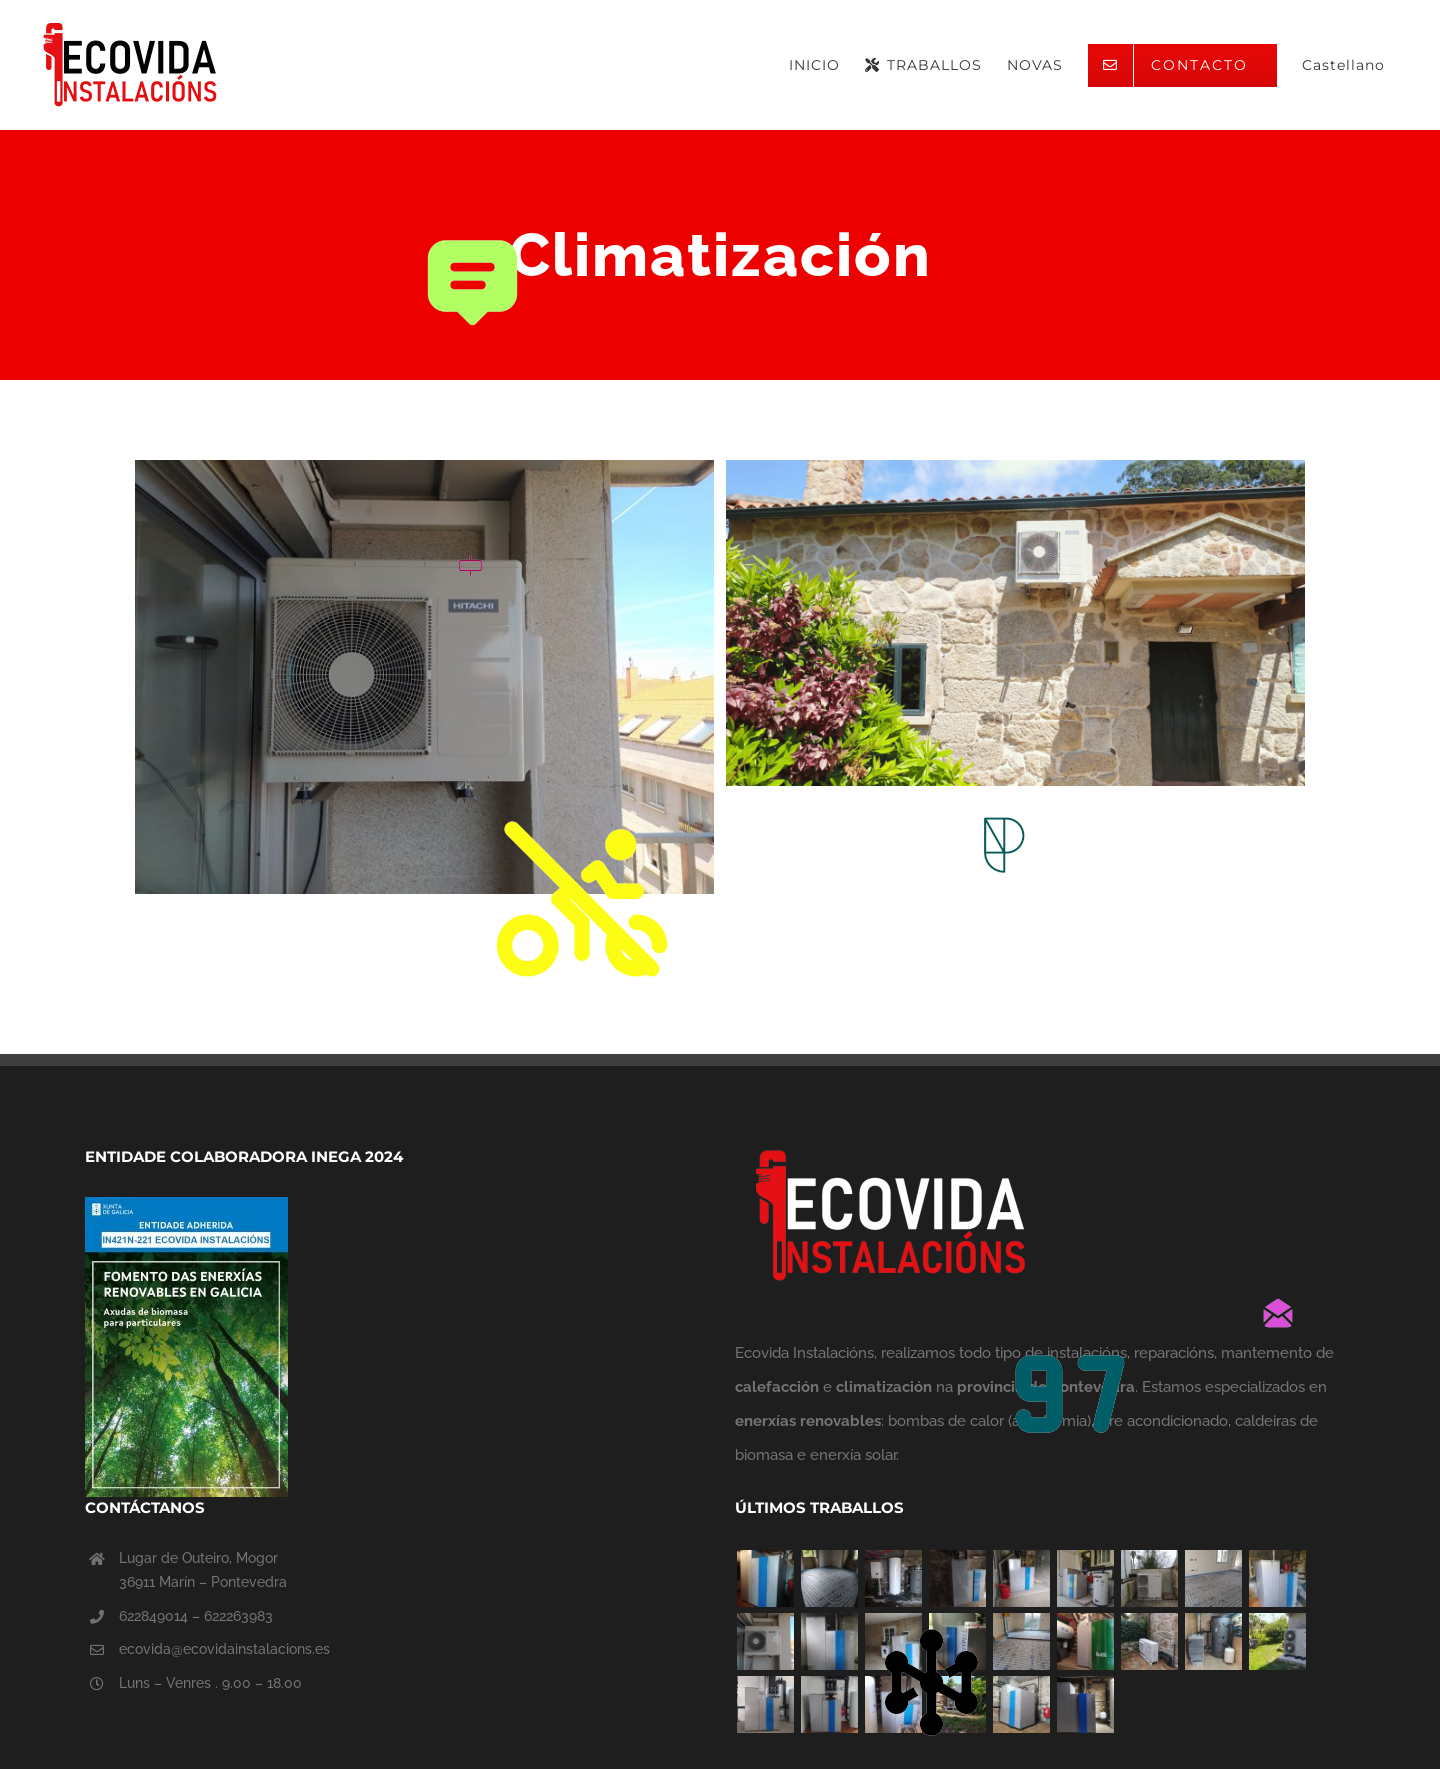 The width and height of the screenshot is (1440, 1769). What do you see at coordinates (1278, 1313) in the screenshot?
I see `an opened or read email message` at bounding box center [1278, 1313].